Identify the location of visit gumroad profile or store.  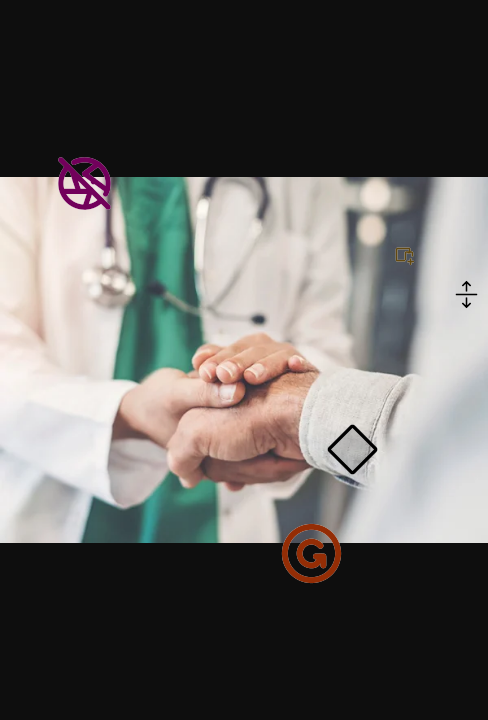
(311, 553).